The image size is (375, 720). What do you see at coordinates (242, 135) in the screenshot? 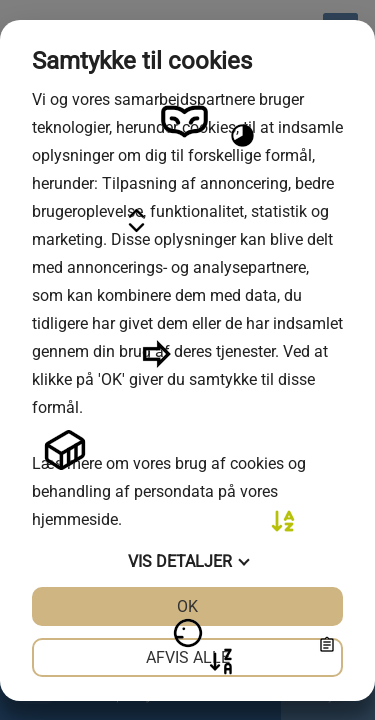
I see `indicates 66% progress or completion` at bounding box center [242, 135].